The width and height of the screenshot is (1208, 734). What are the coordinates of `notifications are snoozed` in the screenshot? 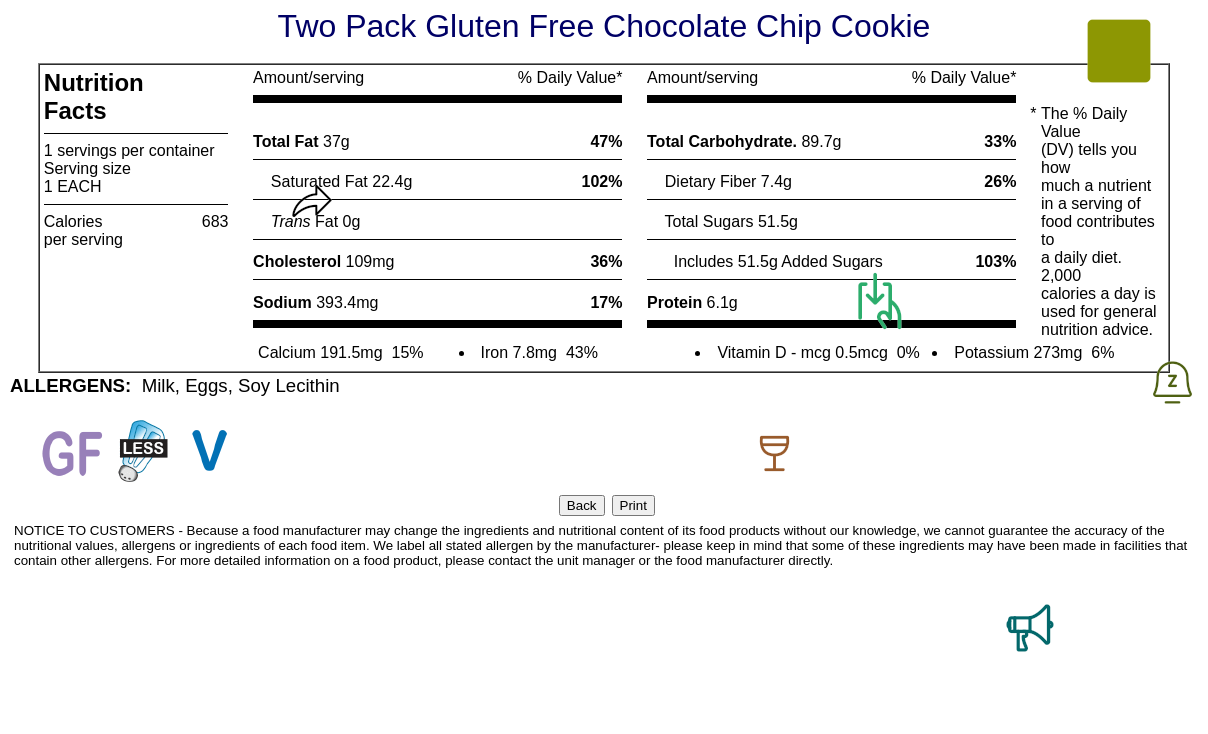 It's located at (1172, 382).